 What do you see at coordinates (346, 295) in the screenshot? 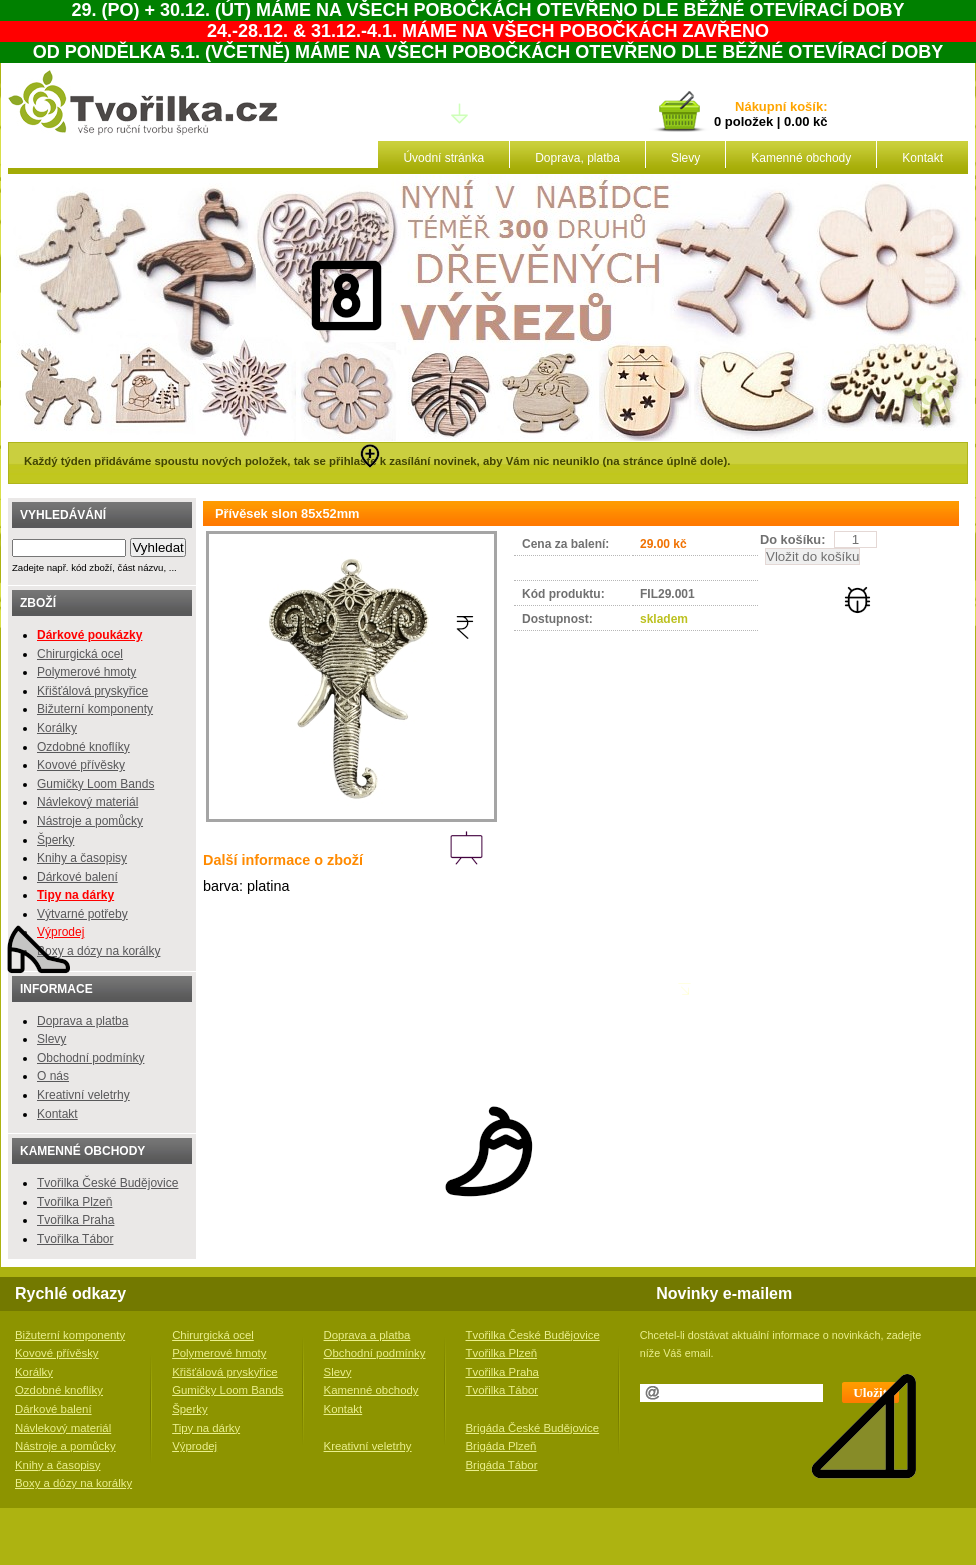
I see `select or input the number eight` at bounding box center [346, 295].